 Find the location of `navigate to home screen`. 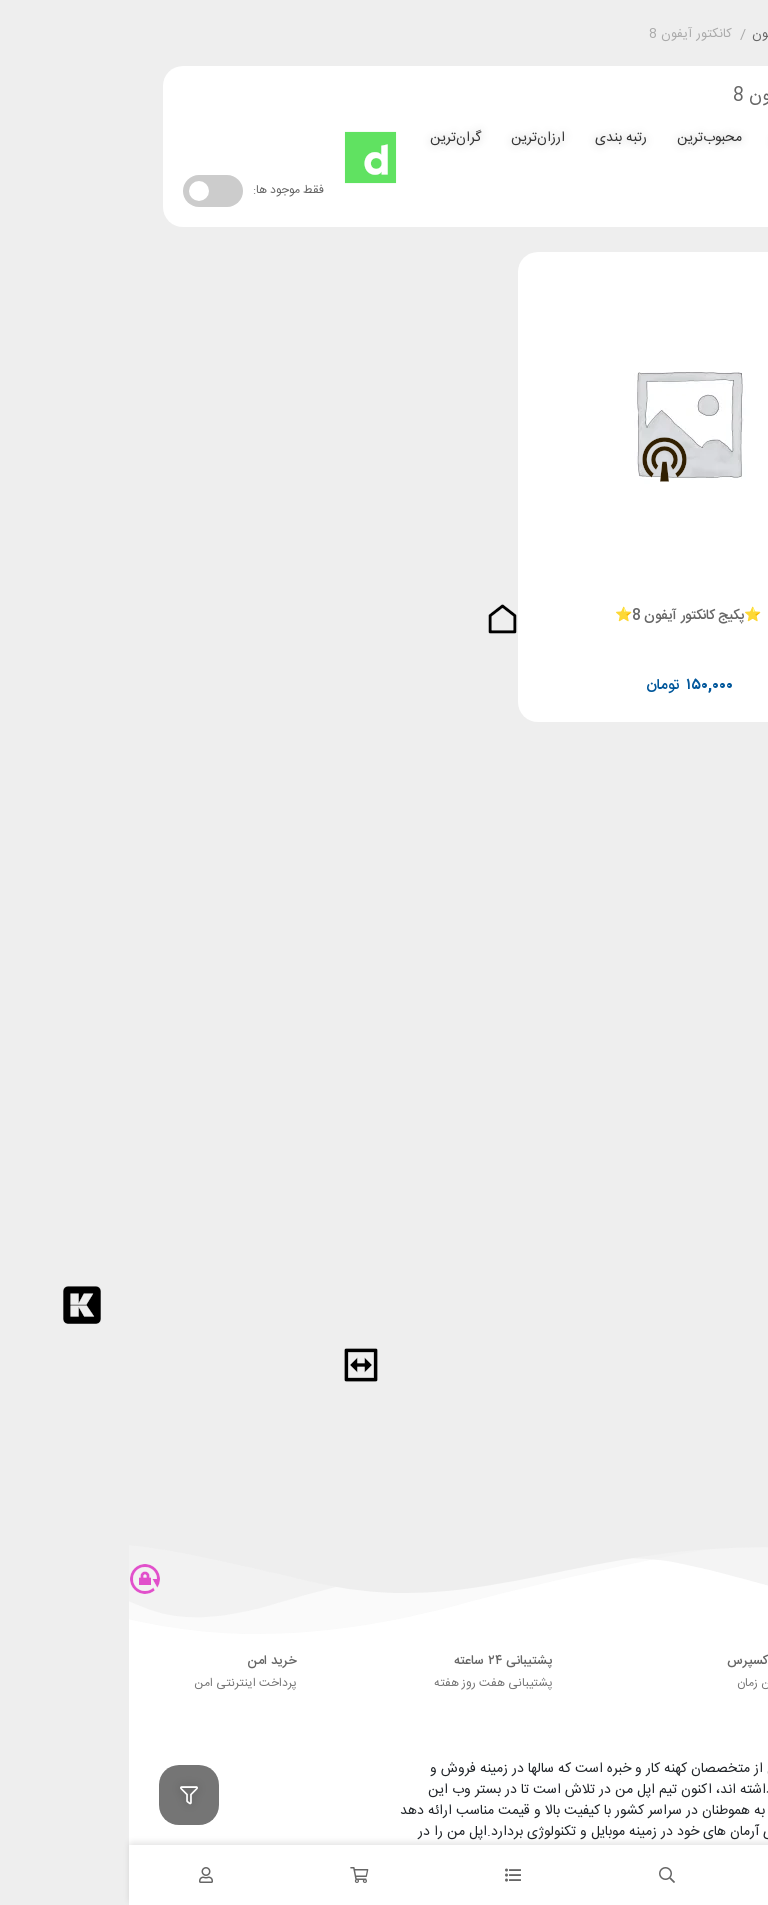

navigate to home screen is located at coordinates (502, 619).